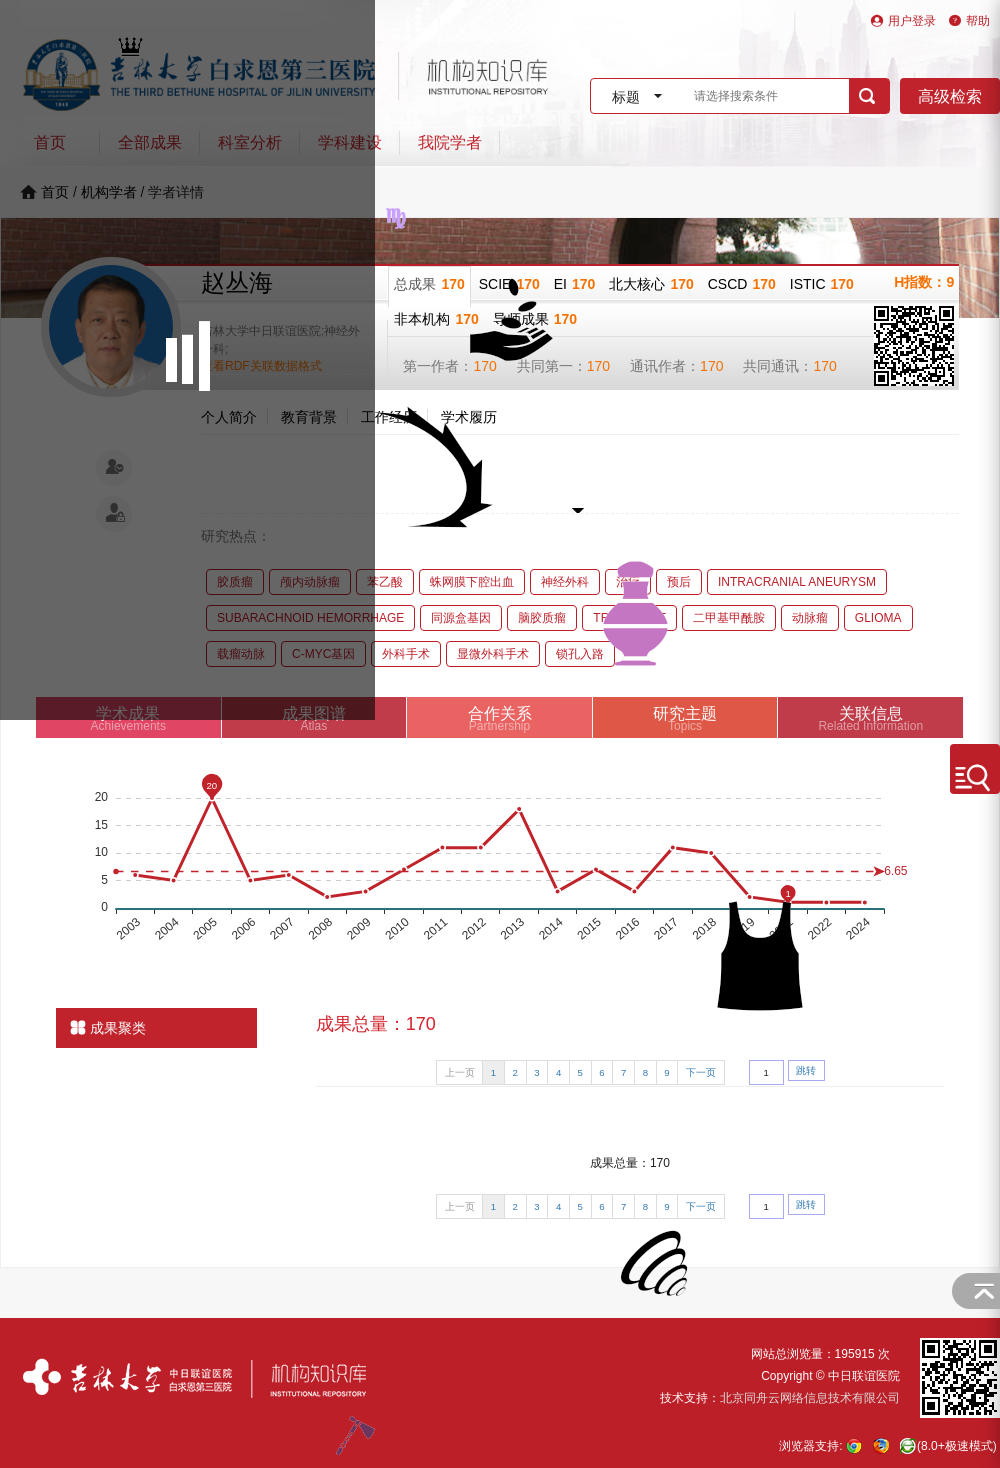 This screenshot has height=1468, width=1000. What do you see at coordinates (432, 467) in the screenshot?
I see `select electric whip weapon or ability` at bounding box center [432, 467].